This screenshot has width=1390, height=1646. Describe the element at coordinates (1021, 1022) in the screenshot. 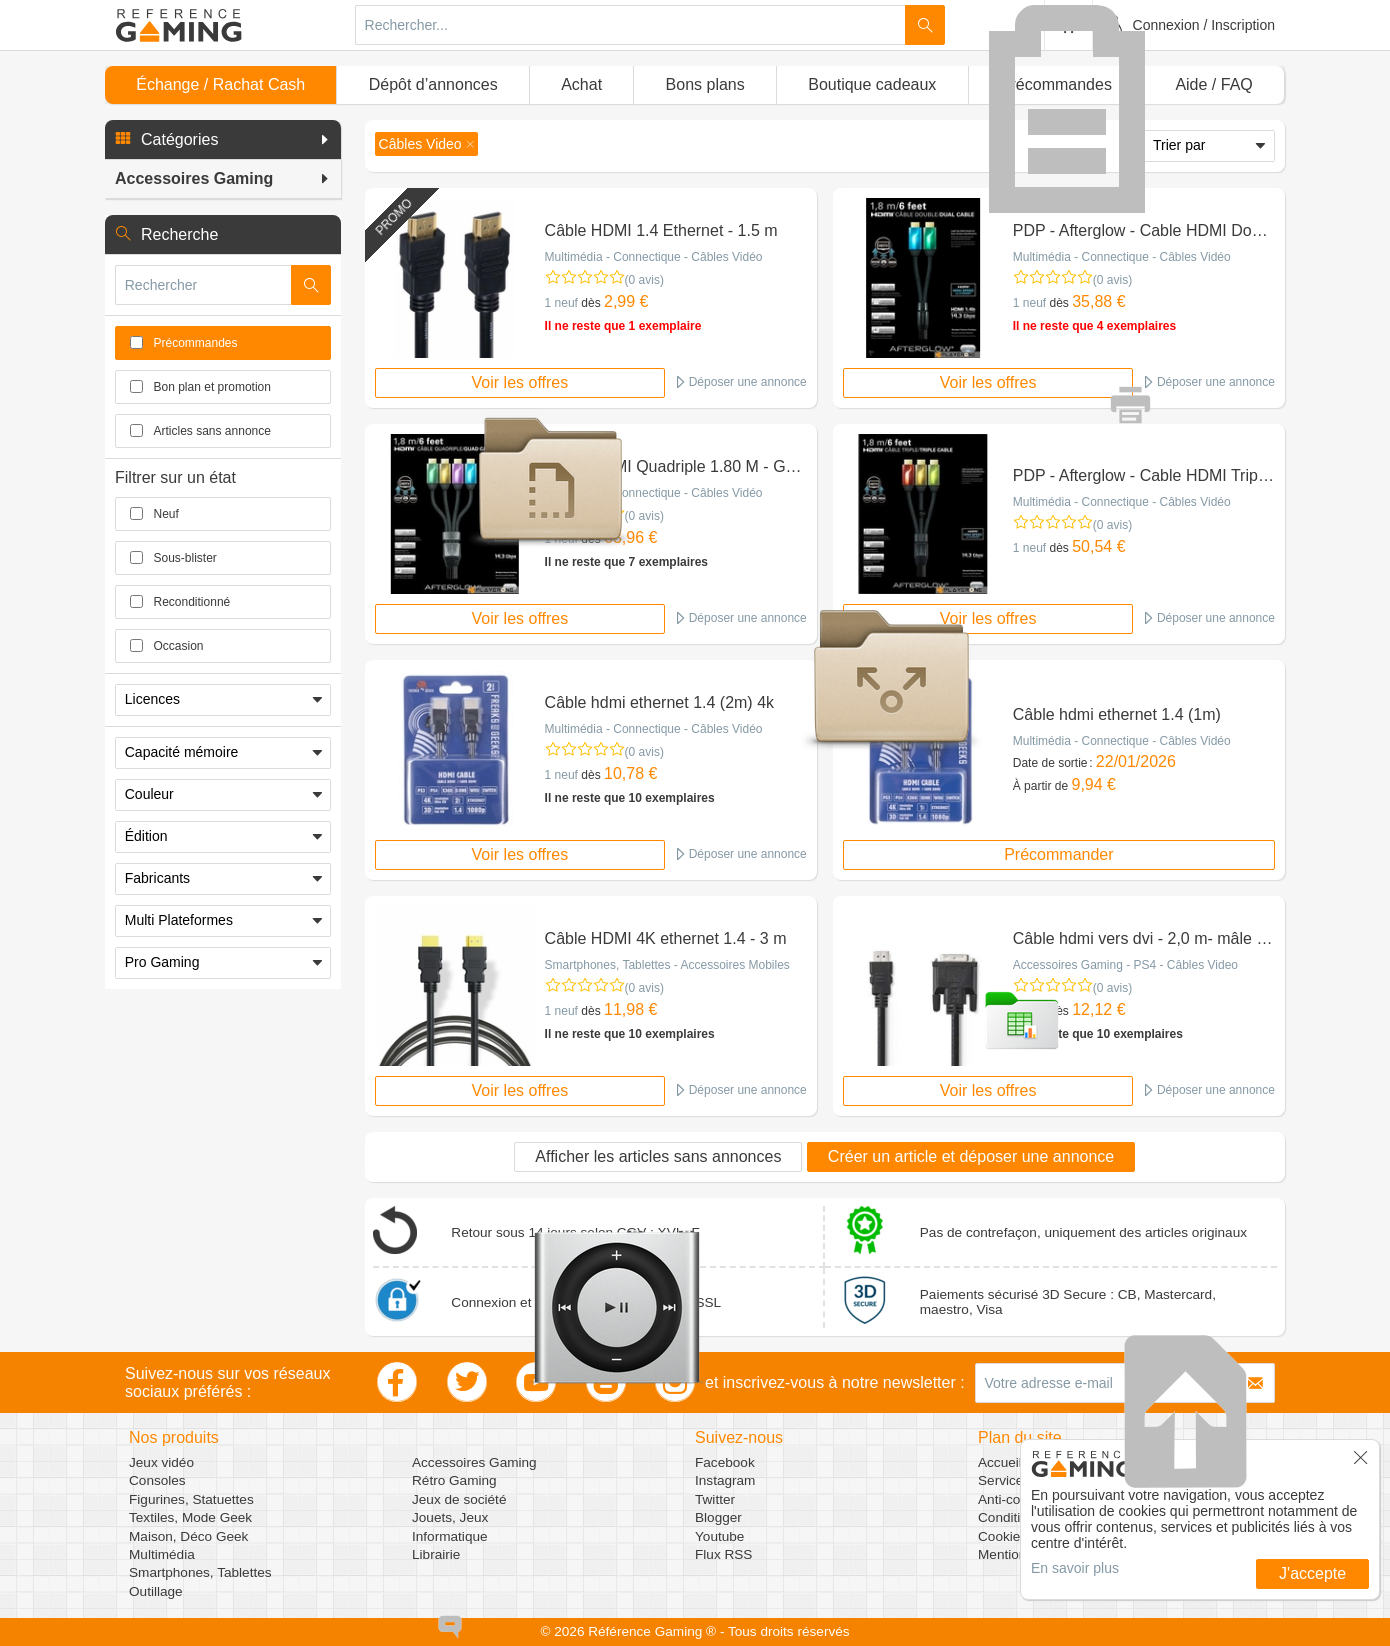

I see `open folder containing LibreOffice Calc spreadsheets` at that location.